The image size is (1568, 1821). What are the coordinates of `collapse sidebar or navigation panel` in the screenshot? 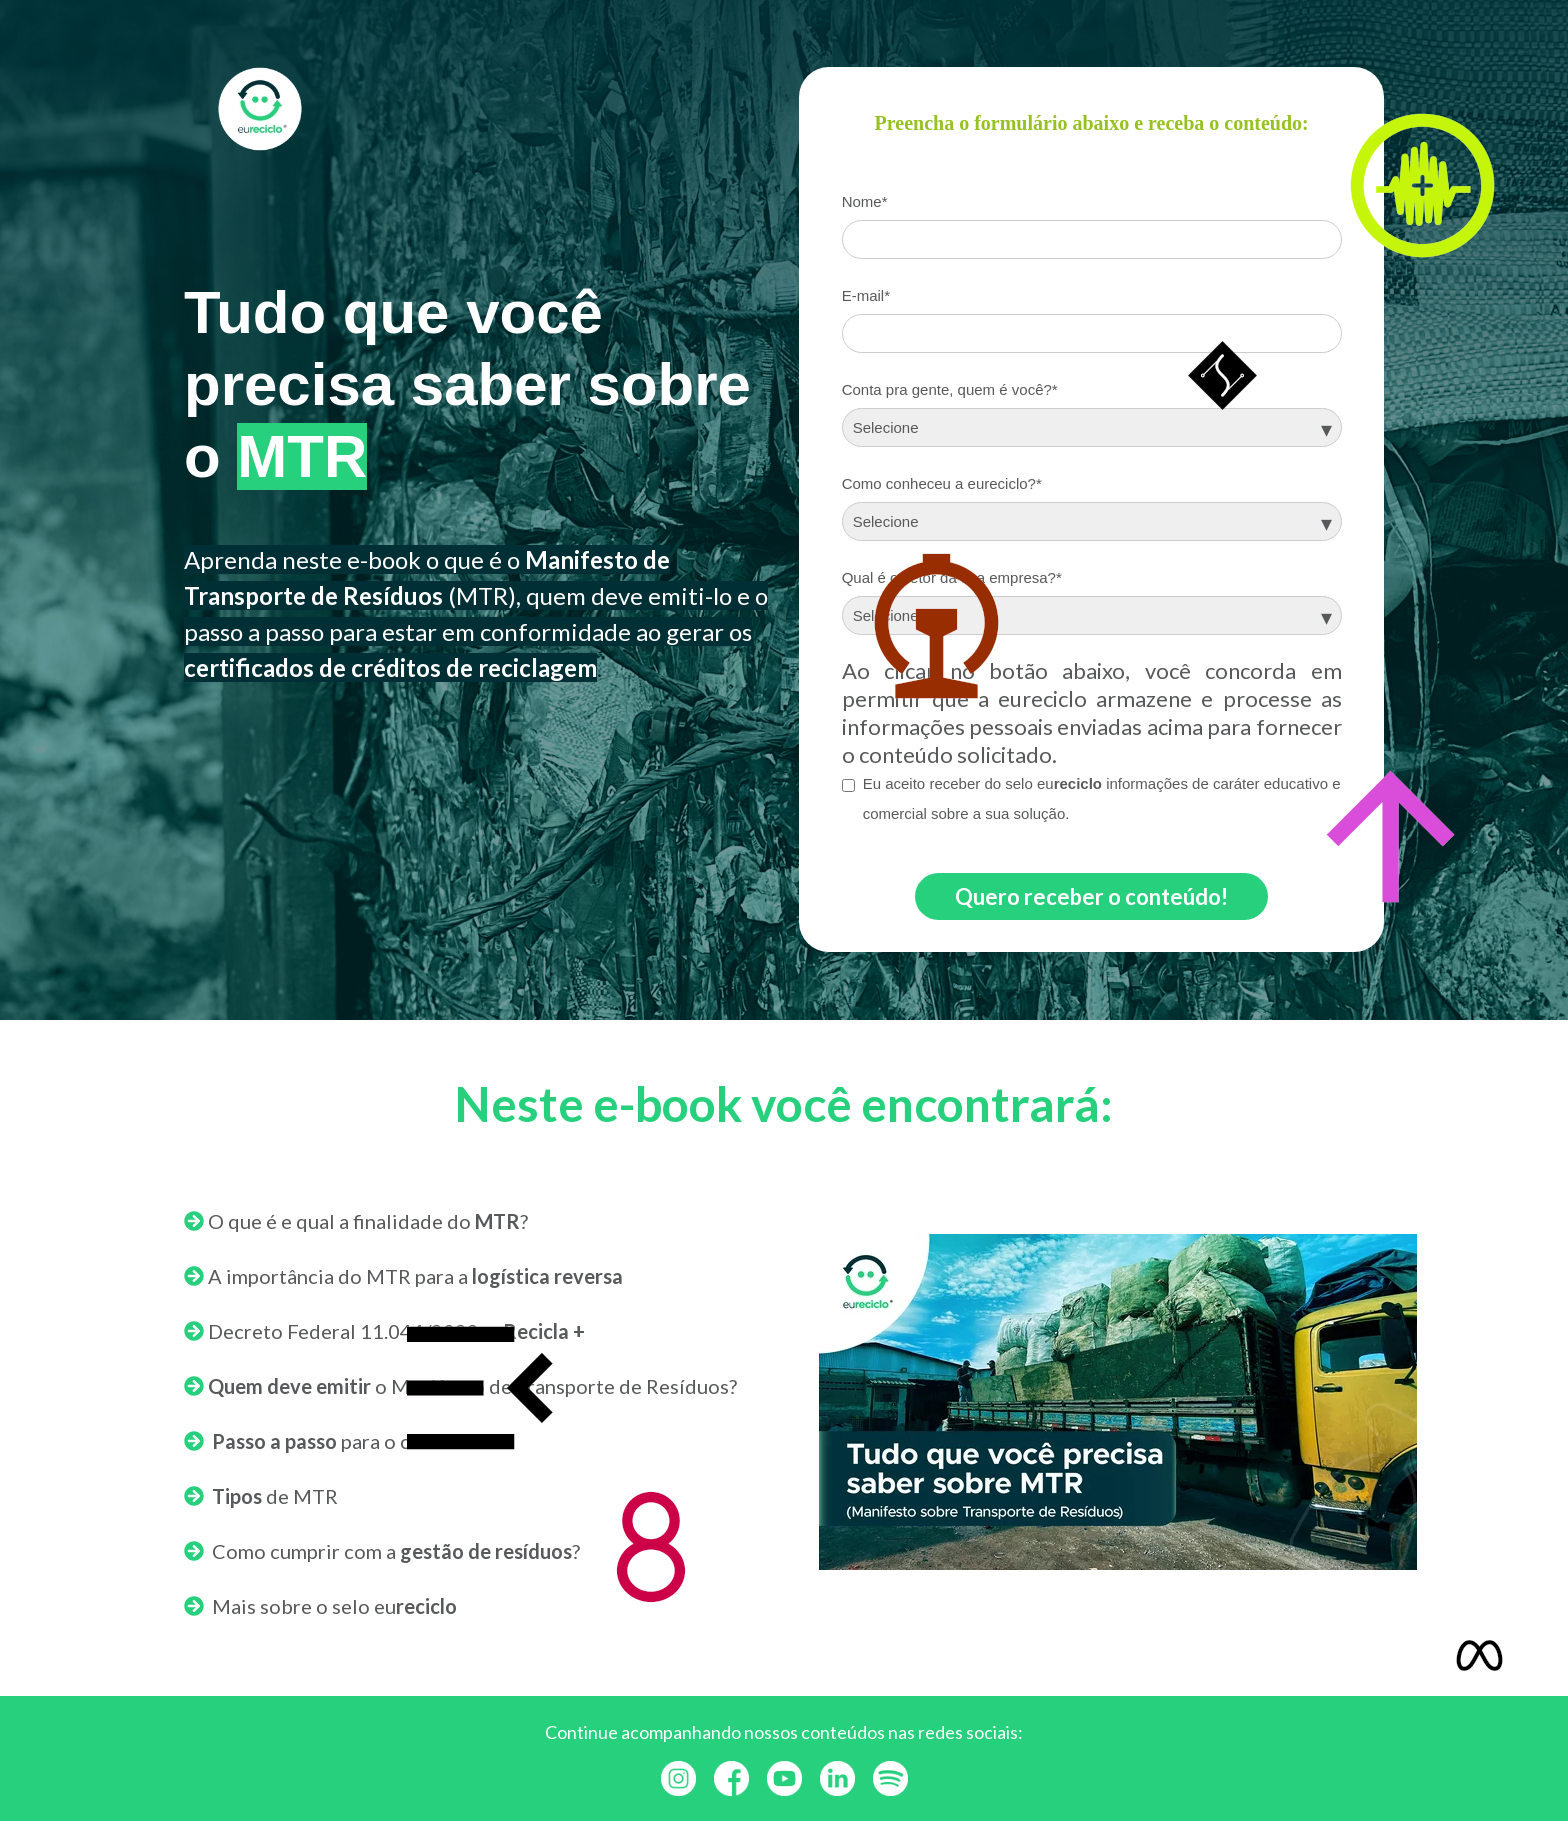 It's located at (476, 1388).